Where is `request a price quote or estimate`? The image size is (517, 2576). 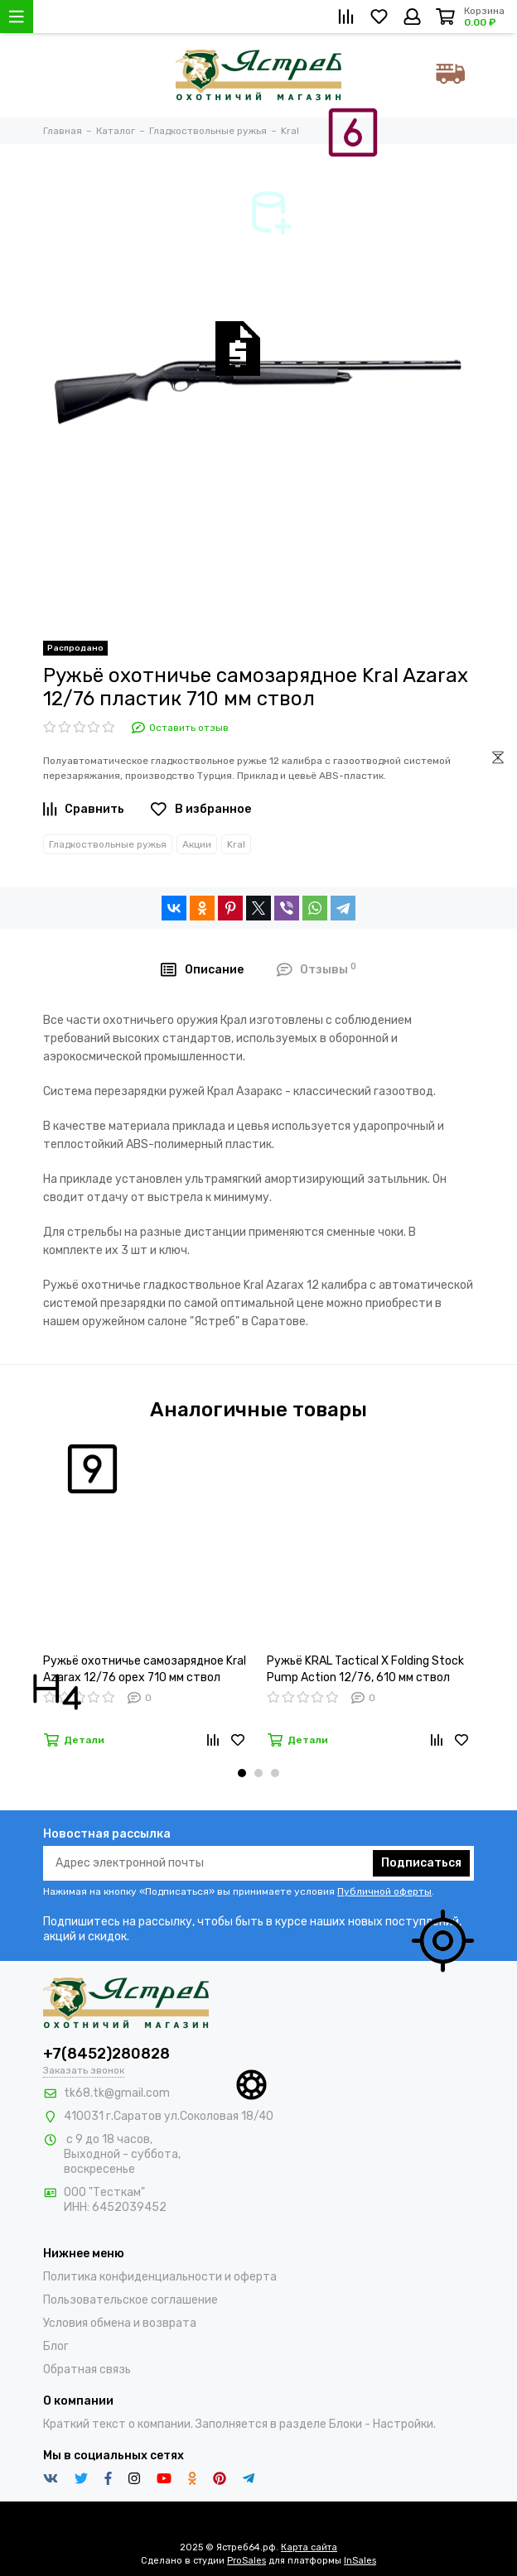 request a price quote or estimate is located at coordinates (238, 348).